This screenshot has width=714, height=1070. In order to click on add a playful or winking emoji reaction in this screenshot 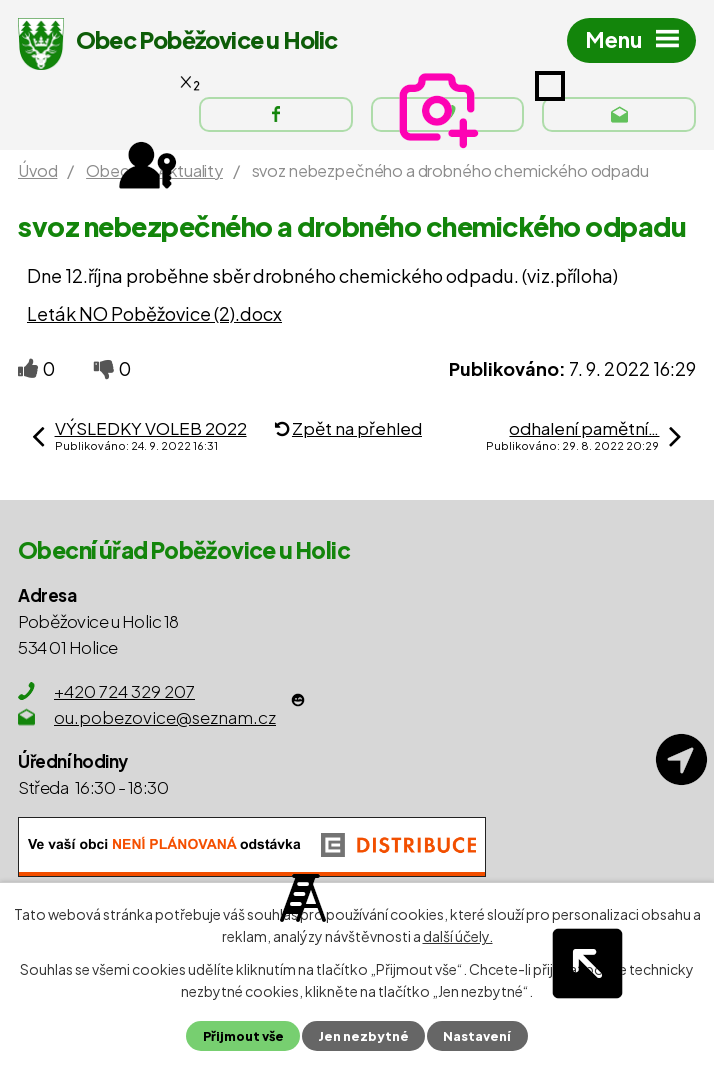, I will do `click(298, 700)`.